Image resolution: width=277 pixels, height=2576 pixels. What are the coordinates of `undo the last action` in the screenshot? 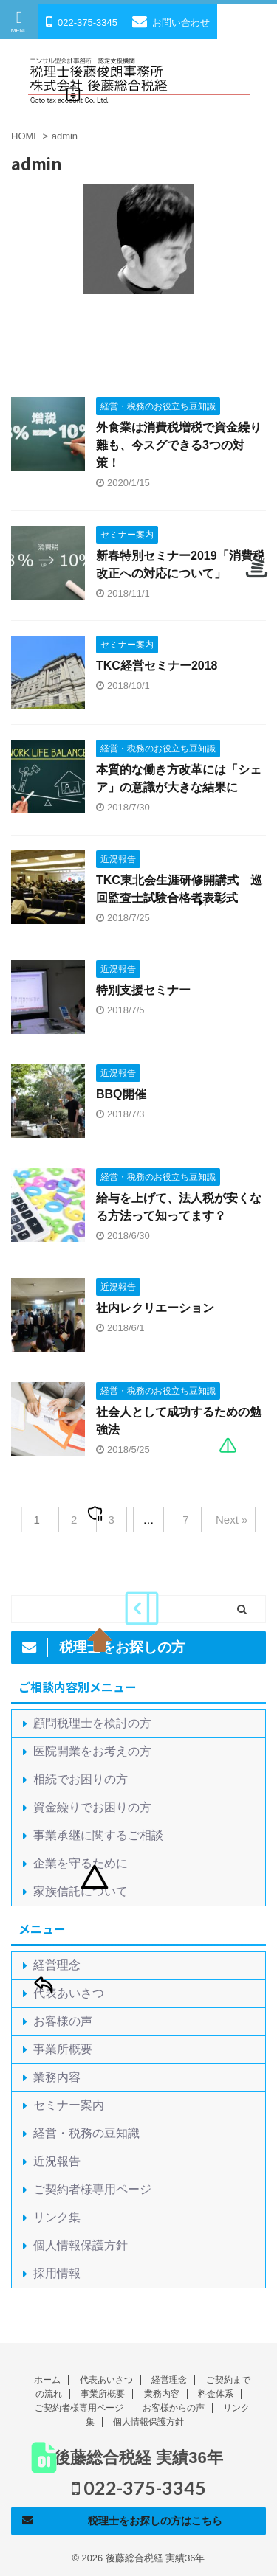 It's located at (44, 1985).